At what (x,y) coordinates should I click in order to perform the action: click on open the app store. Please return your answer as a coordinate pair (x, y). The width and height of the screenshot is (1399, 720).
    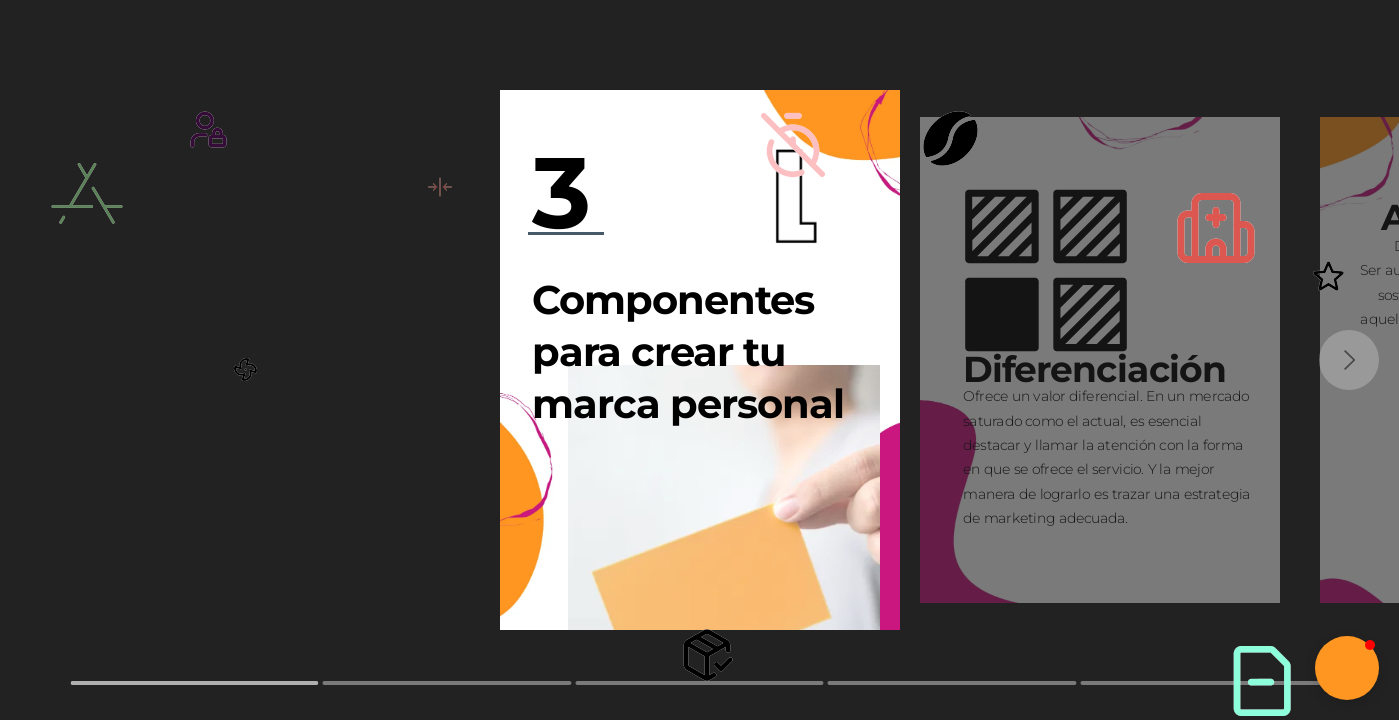
    Looking at the image, I should click on (87, 196).